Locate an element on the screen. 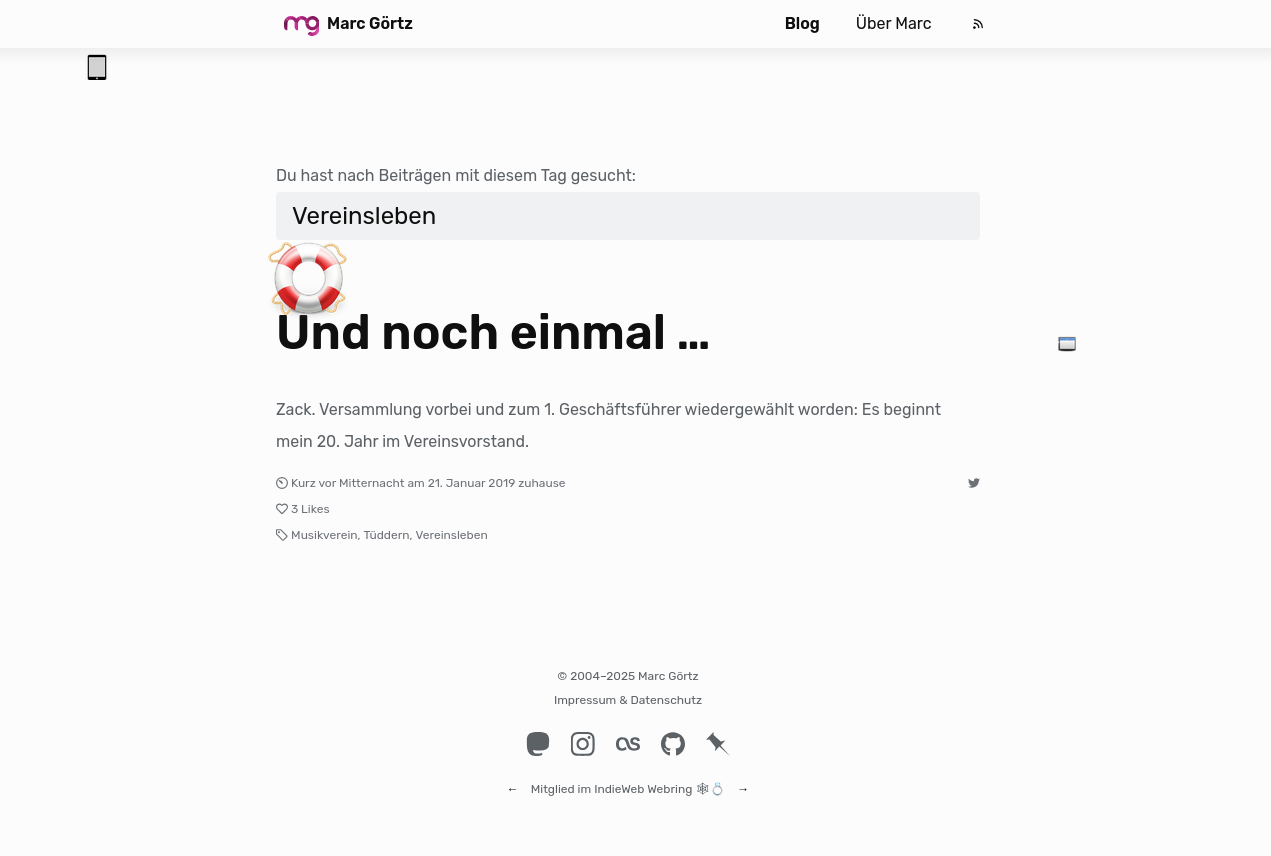  view connected iPad device is located at coordinates (97, 67).